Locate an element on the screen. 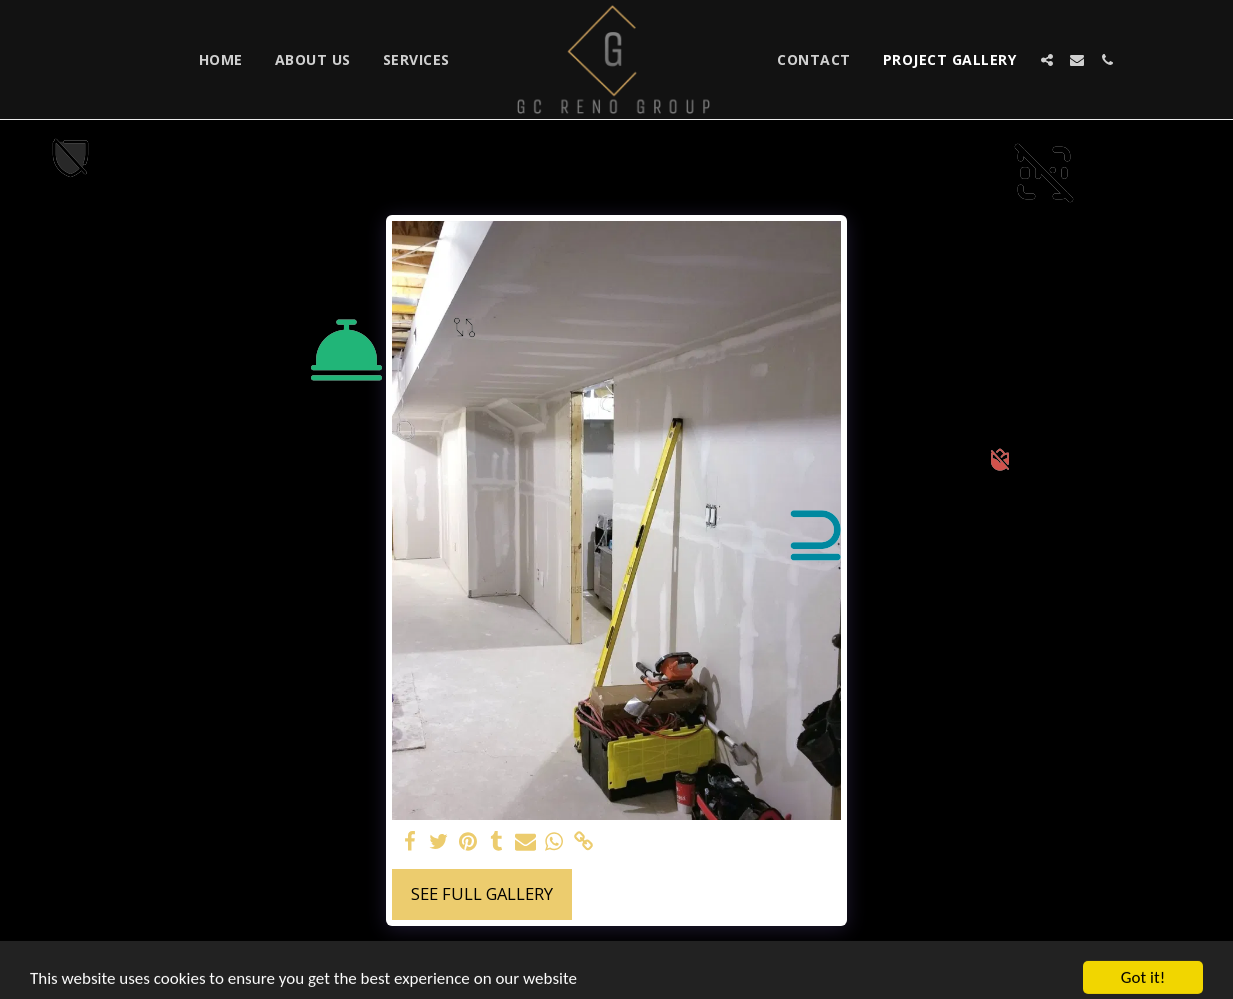 The width and height of the screenshot is (1233, 999). view file differences in version control is located at coordinates (464, 327).